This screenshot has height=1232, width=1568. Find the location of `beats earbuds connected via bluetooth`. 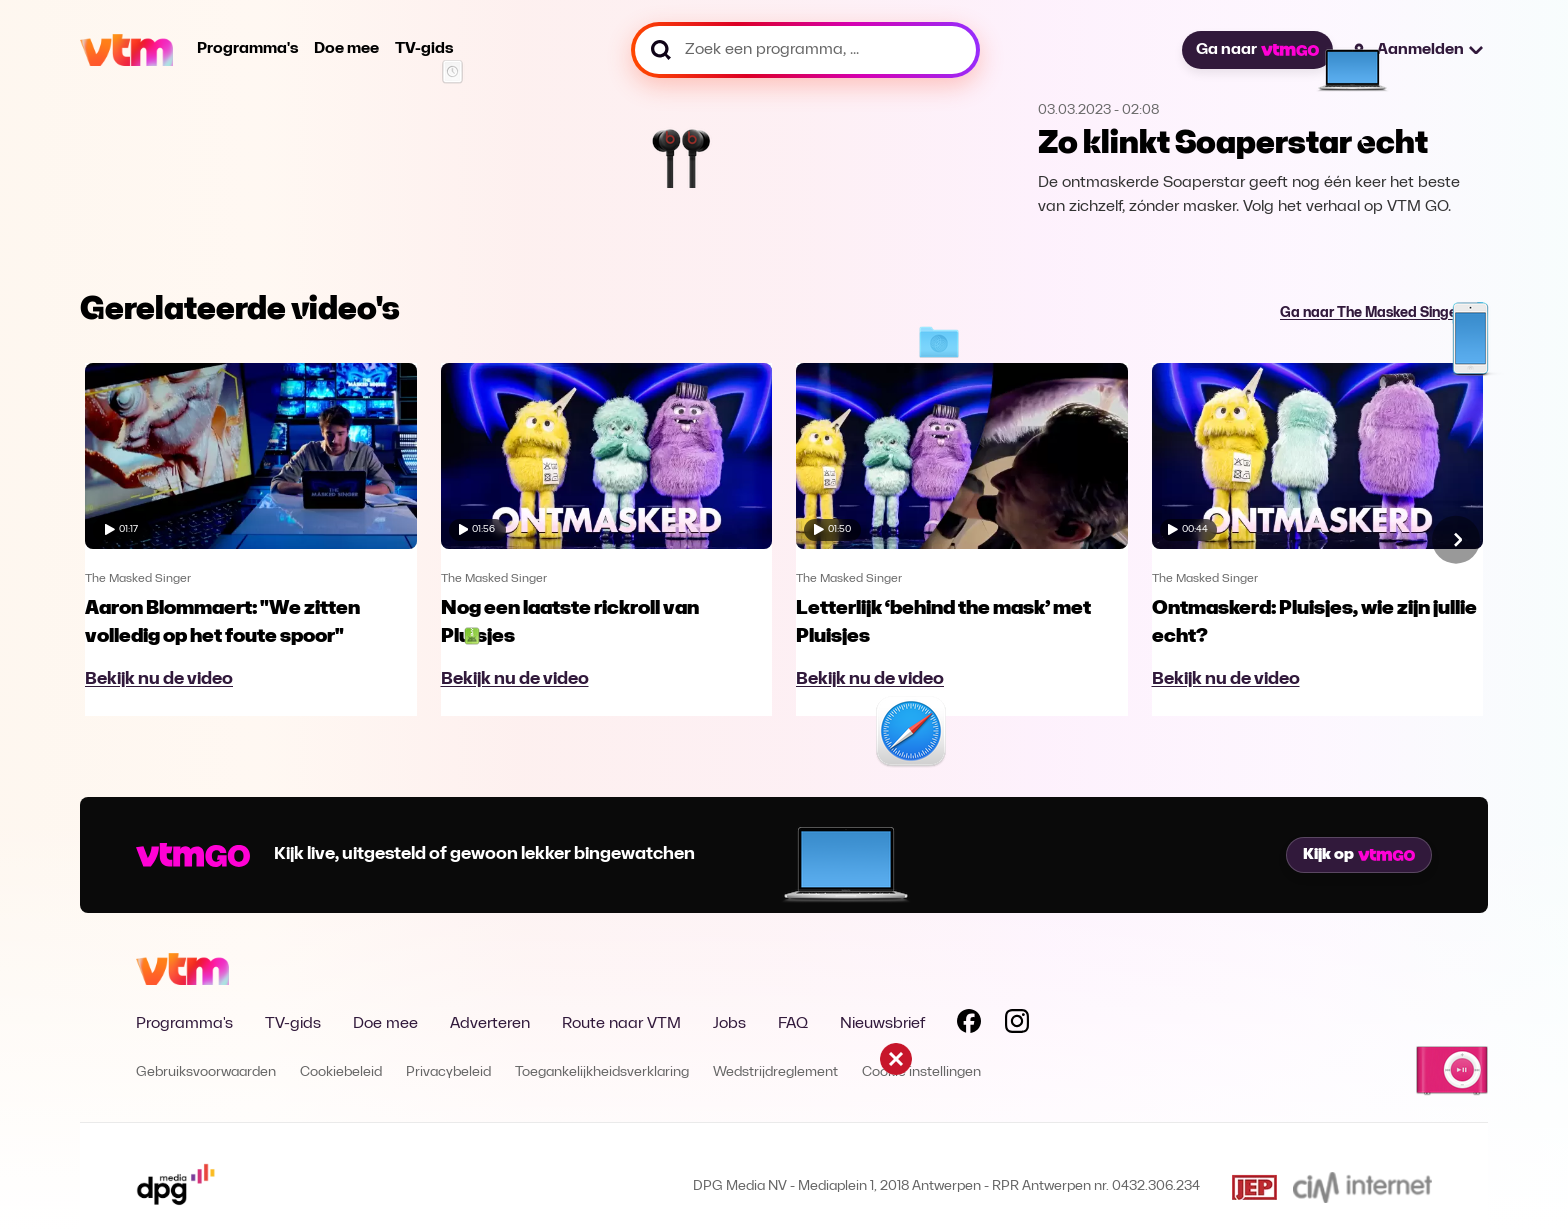

beats earbuds connected via bluetooth is located at coordinates (681, 155).